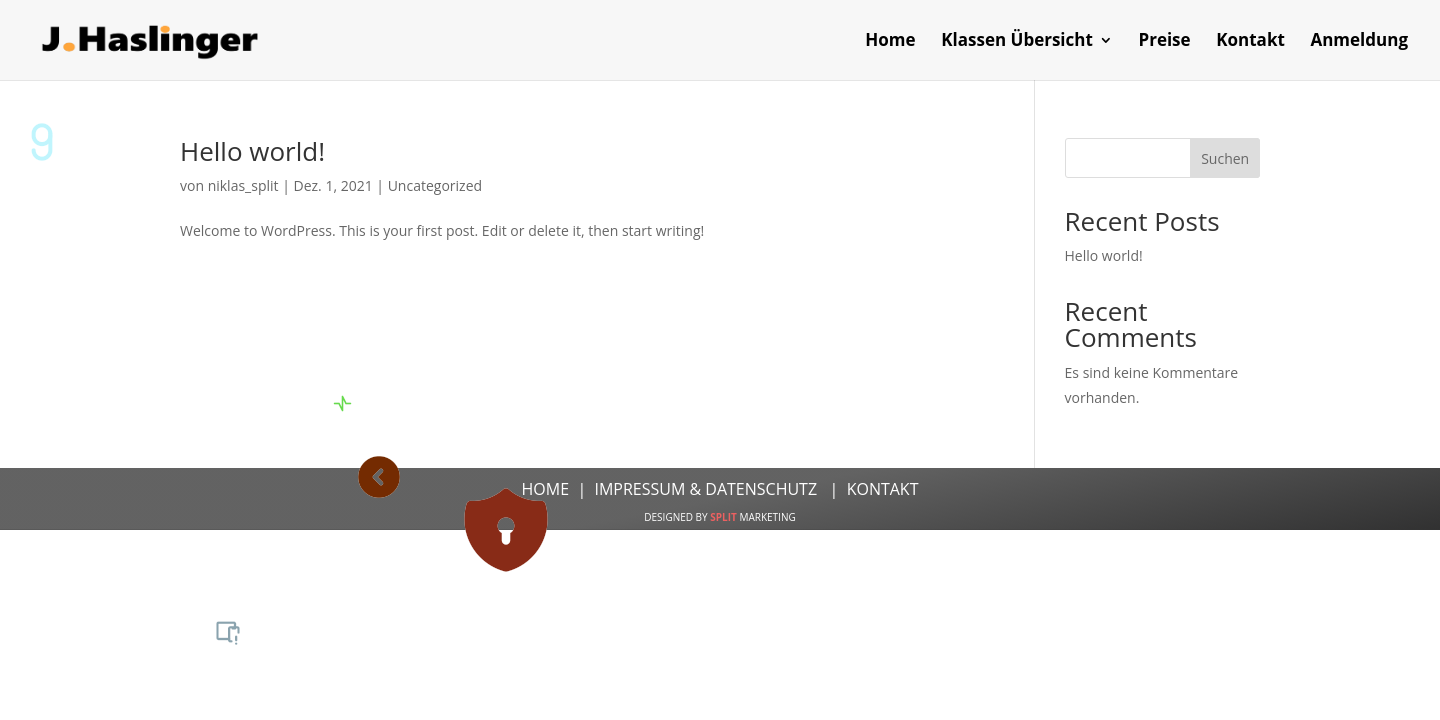 This screenshot has width=1440, height=720. I want to click on go back to the previous screen, so click(379, 477).